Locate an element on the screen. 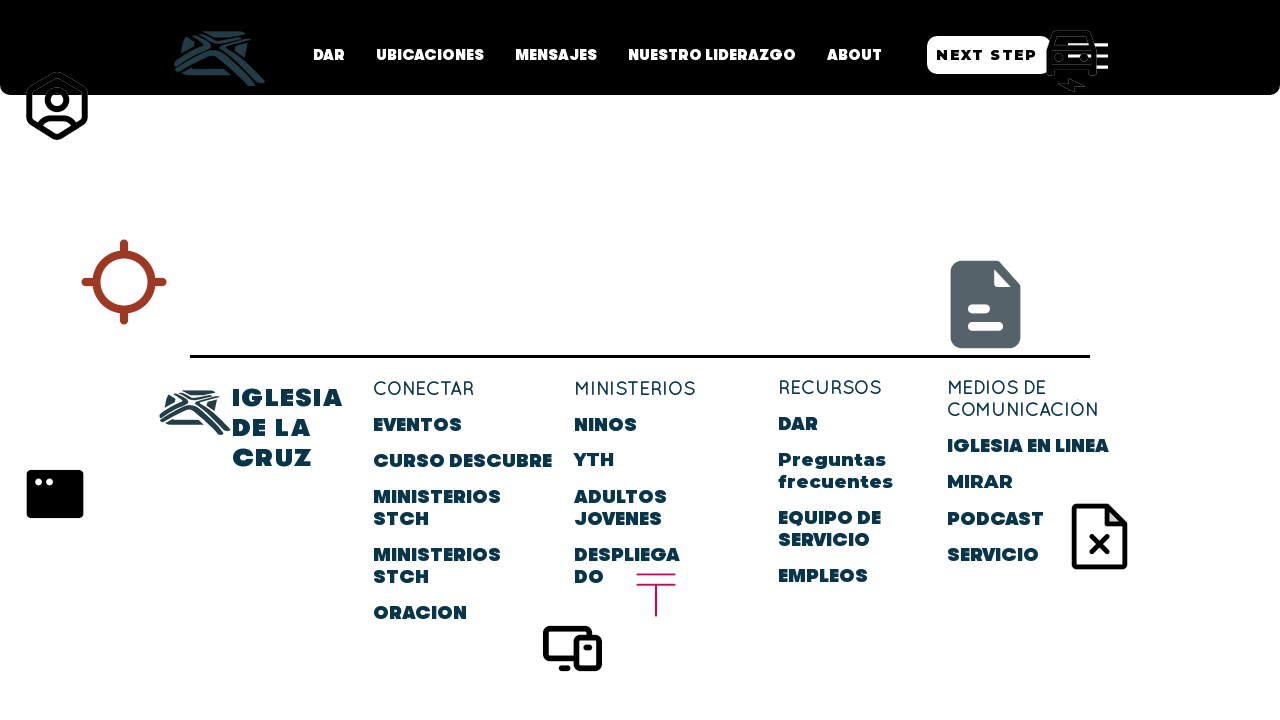  view user profile is located at coordinates (57, 106).